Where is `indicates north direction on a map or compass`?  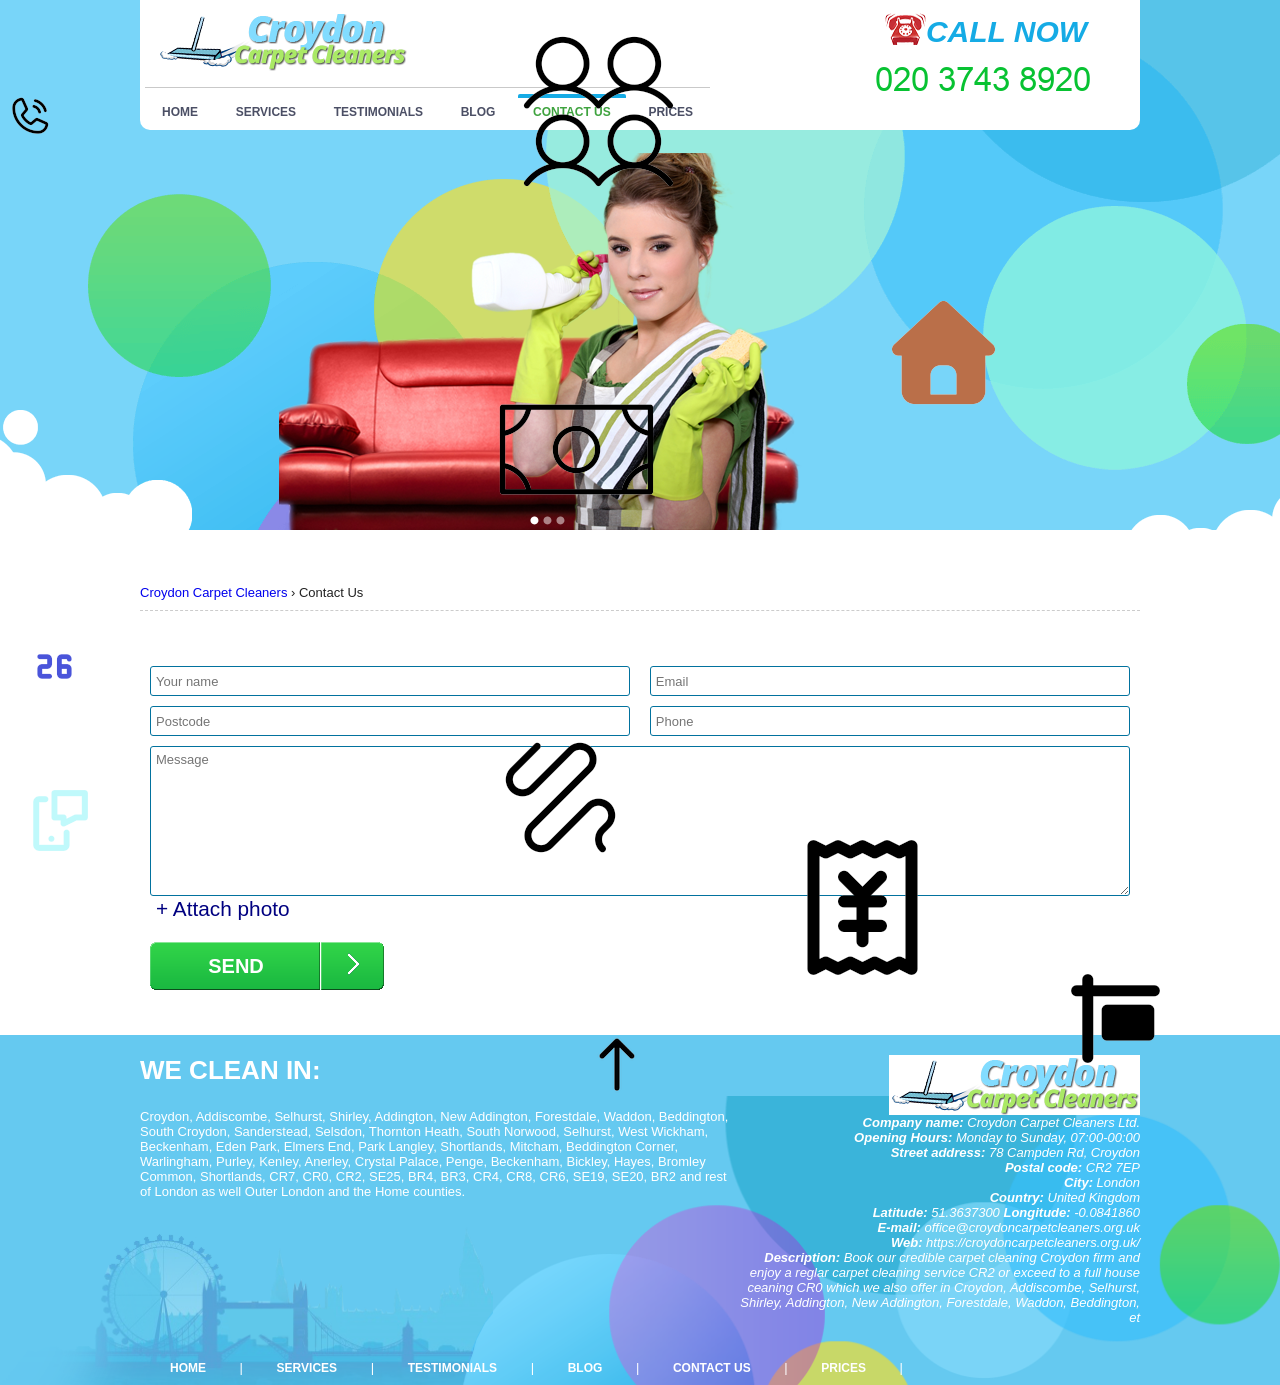 indicates north direction on a map or compass is located at coordinates (617, 1064).